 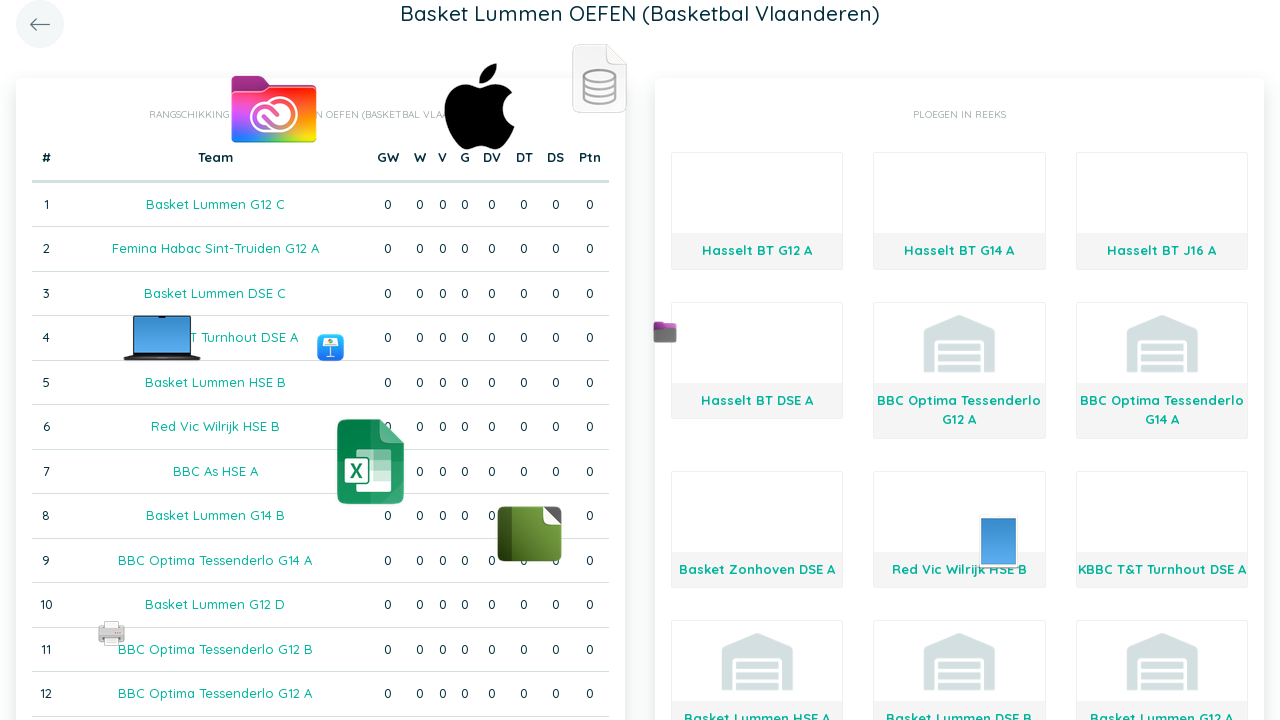 What do you see at coordinates (599, 78) in the screenshot?
I see `sqlite3 database file` at bounding box center [599, 78].